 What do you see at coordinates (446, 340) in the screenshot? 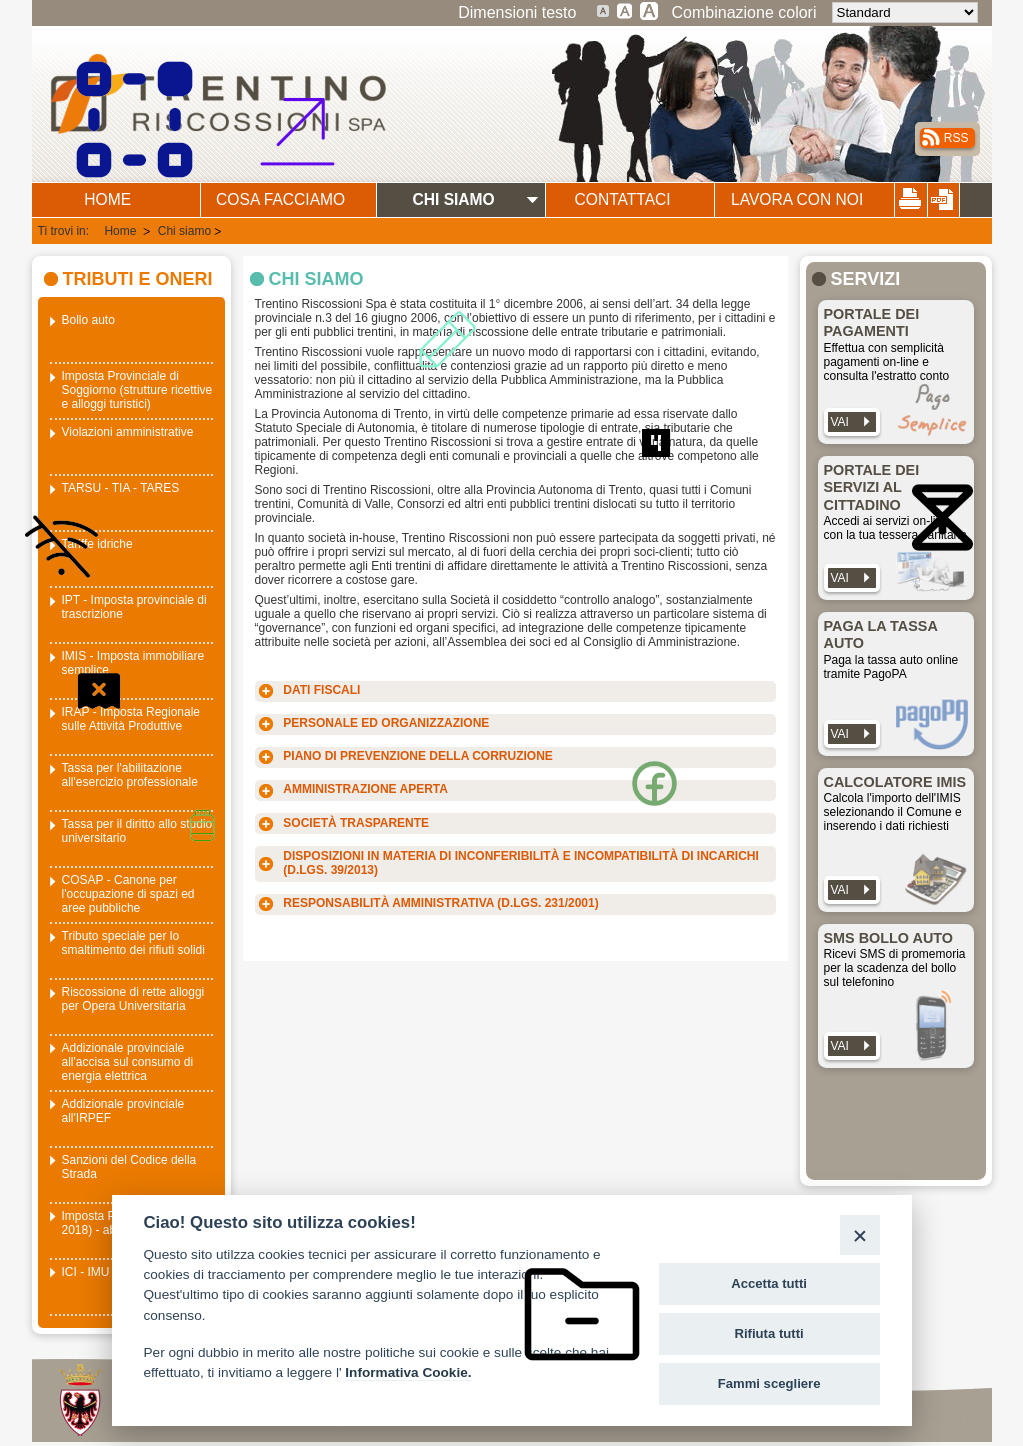
I see `edit or modify content` at bounding box center [446, 340].